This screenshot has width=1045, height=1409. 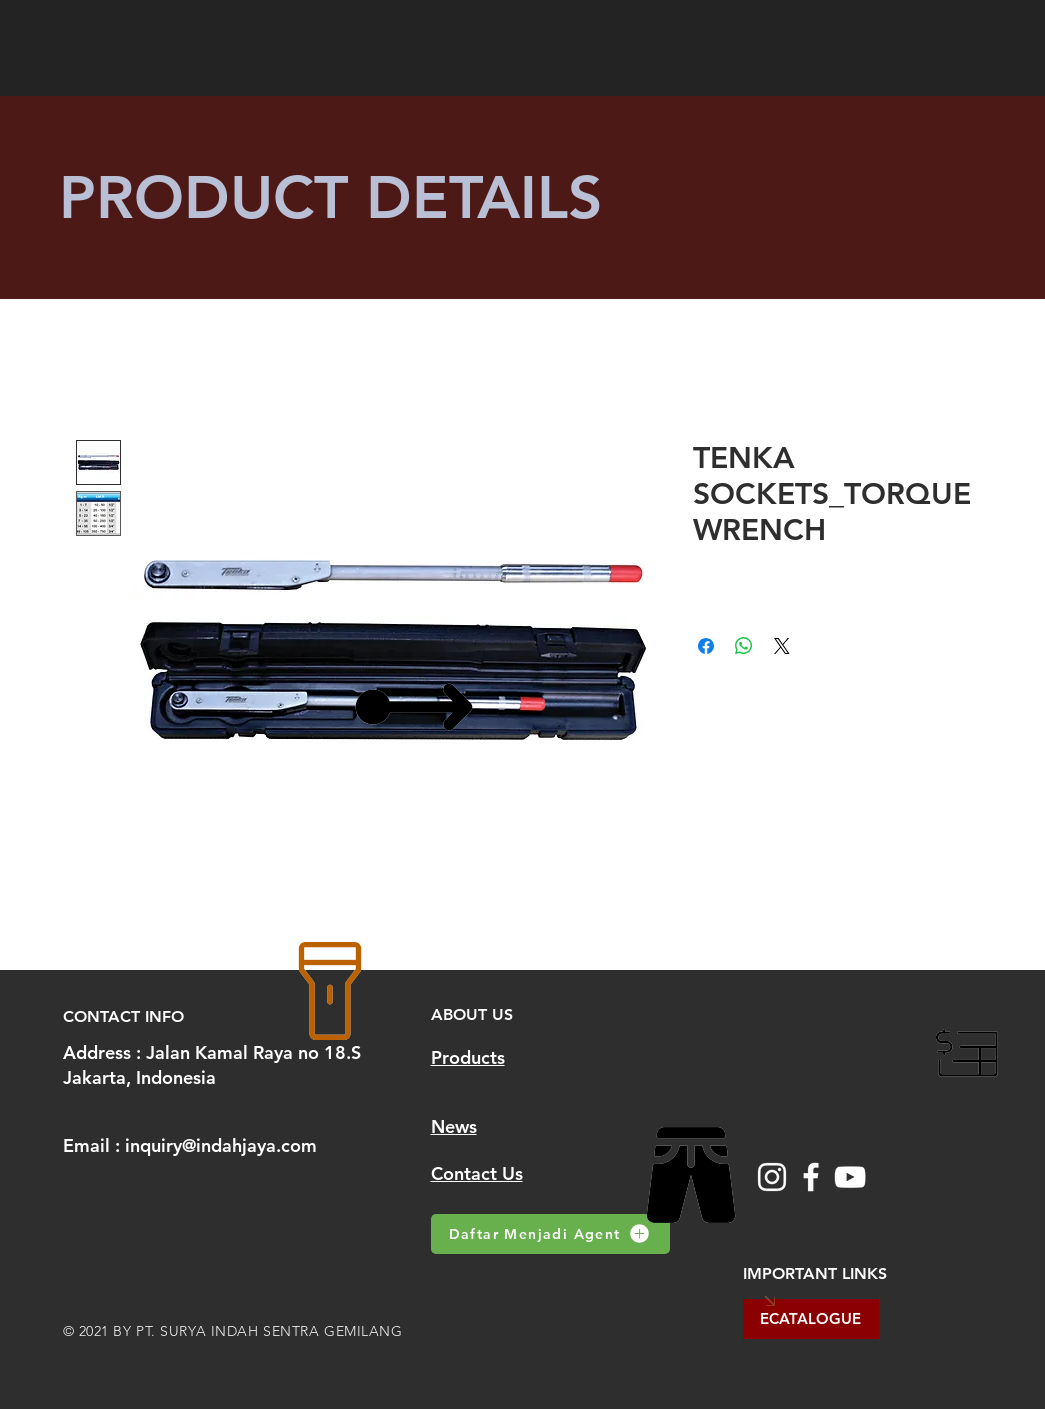 I want to click on proceed to the next step, so click(x=414, y=707).